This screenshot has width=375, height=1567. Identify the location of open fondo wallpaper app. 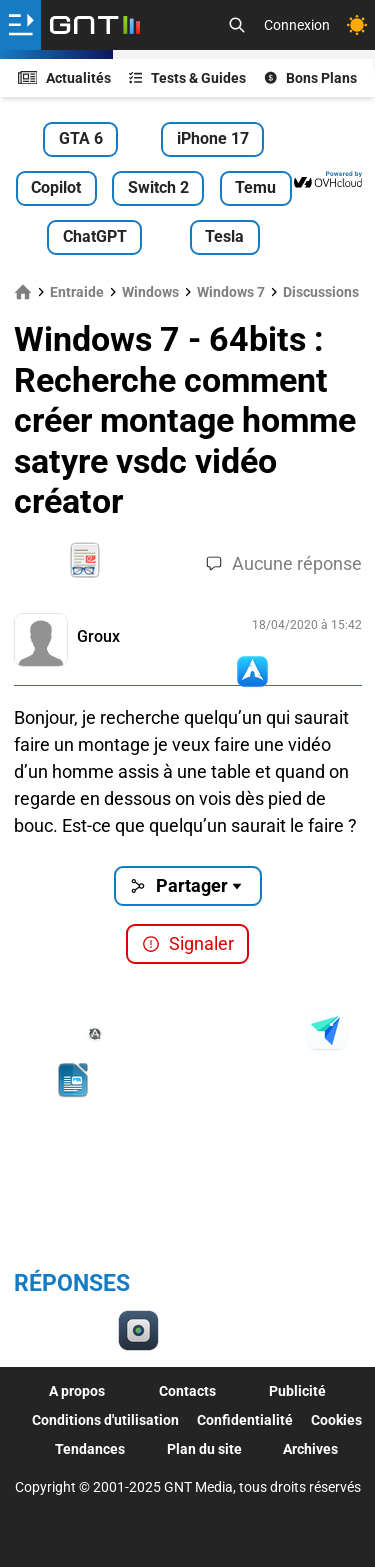
(138, 1330).